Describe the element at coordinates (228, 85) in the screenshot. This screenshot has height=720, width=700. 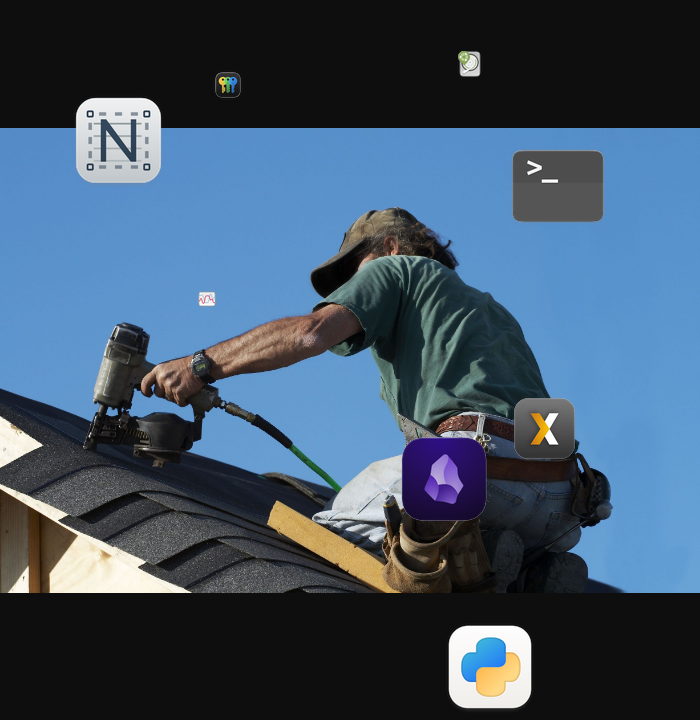
I see `open the passwords app` at that location.